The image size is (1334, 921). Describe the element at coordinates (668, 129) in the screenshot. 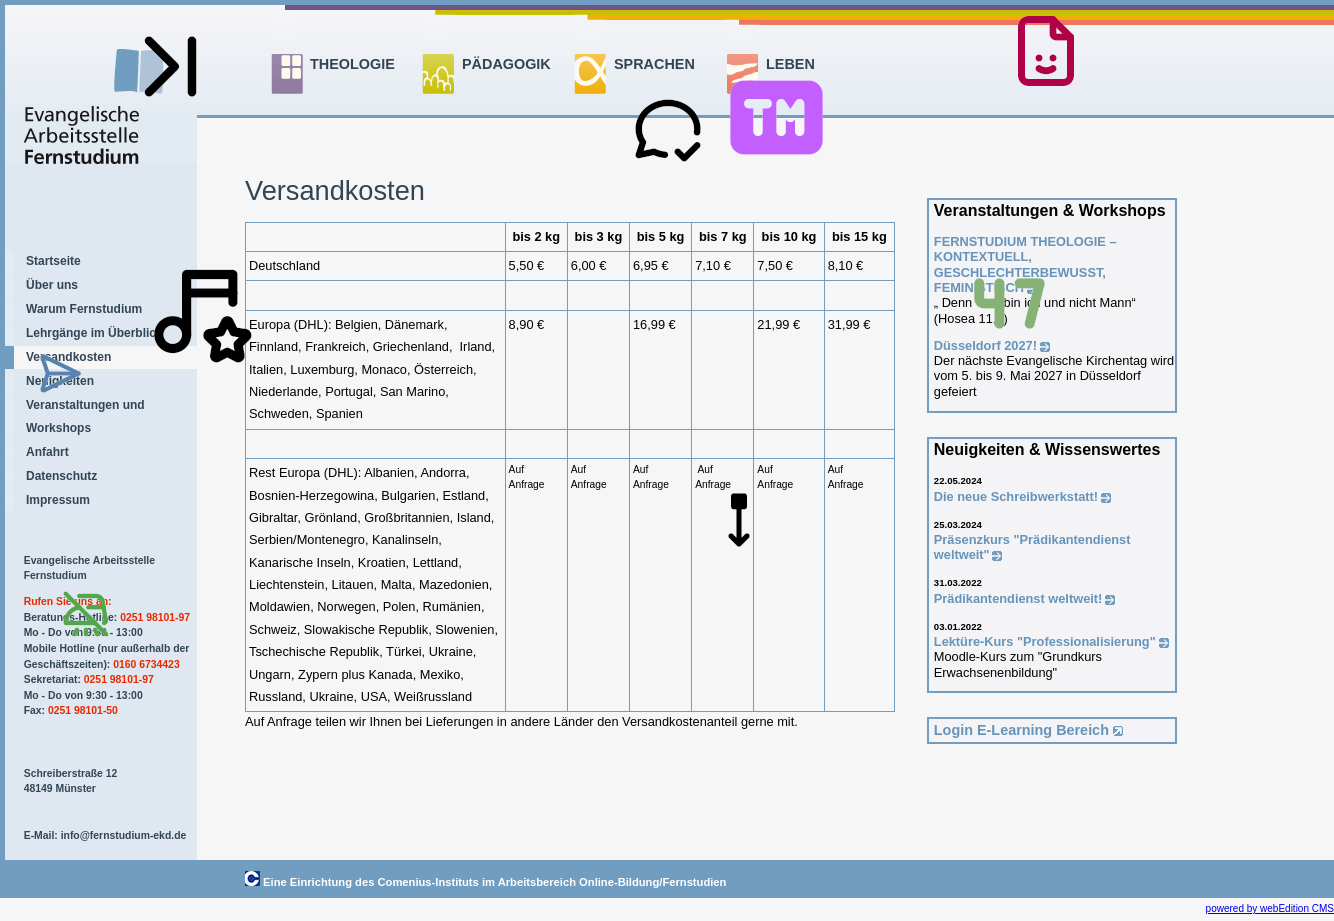

I see `message sent successfully` at that location.